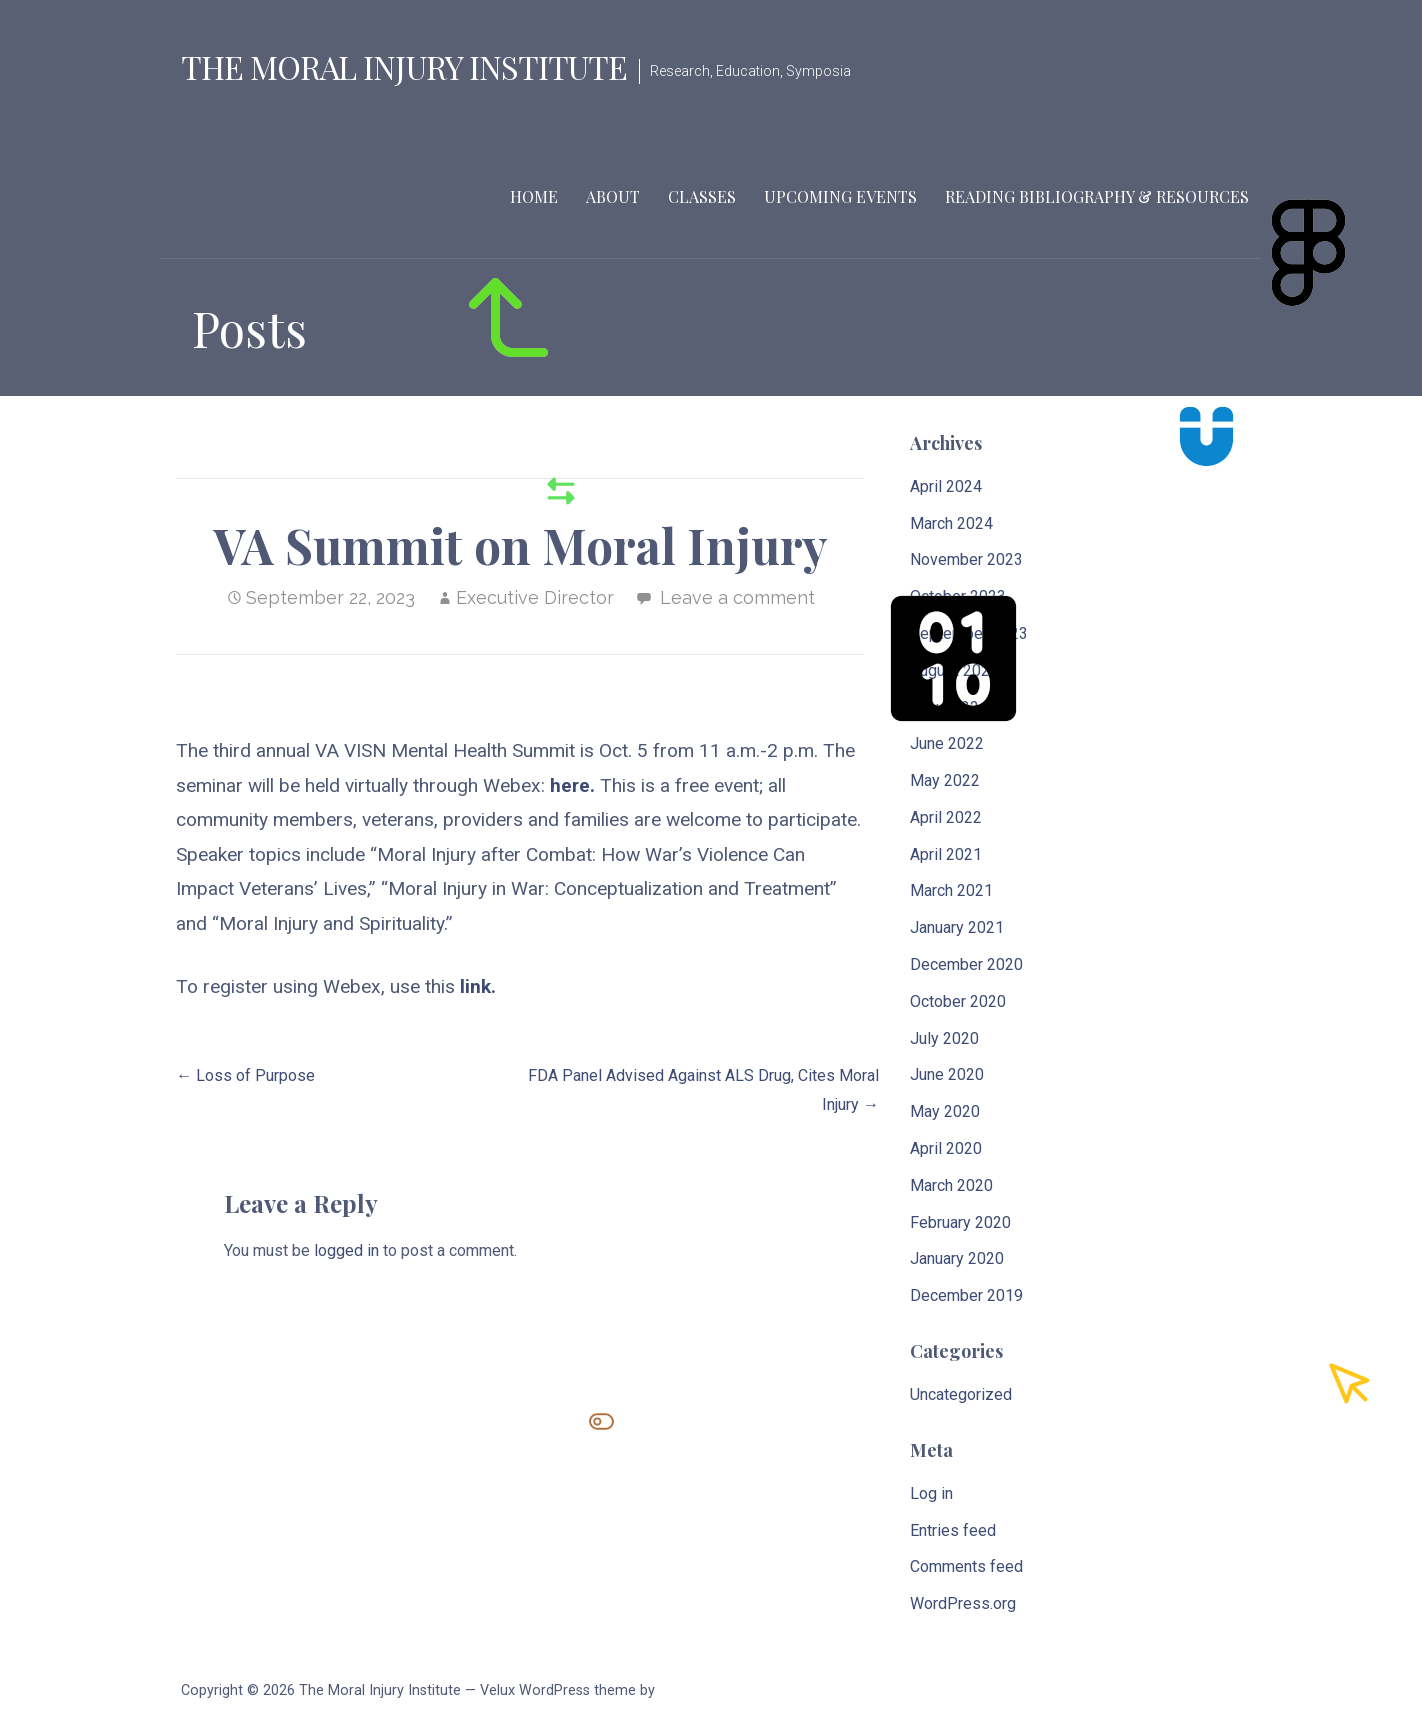  Describe the element at coordinates (1350, 1384) in the screenshot. I see `cursor selection tool` at that location.